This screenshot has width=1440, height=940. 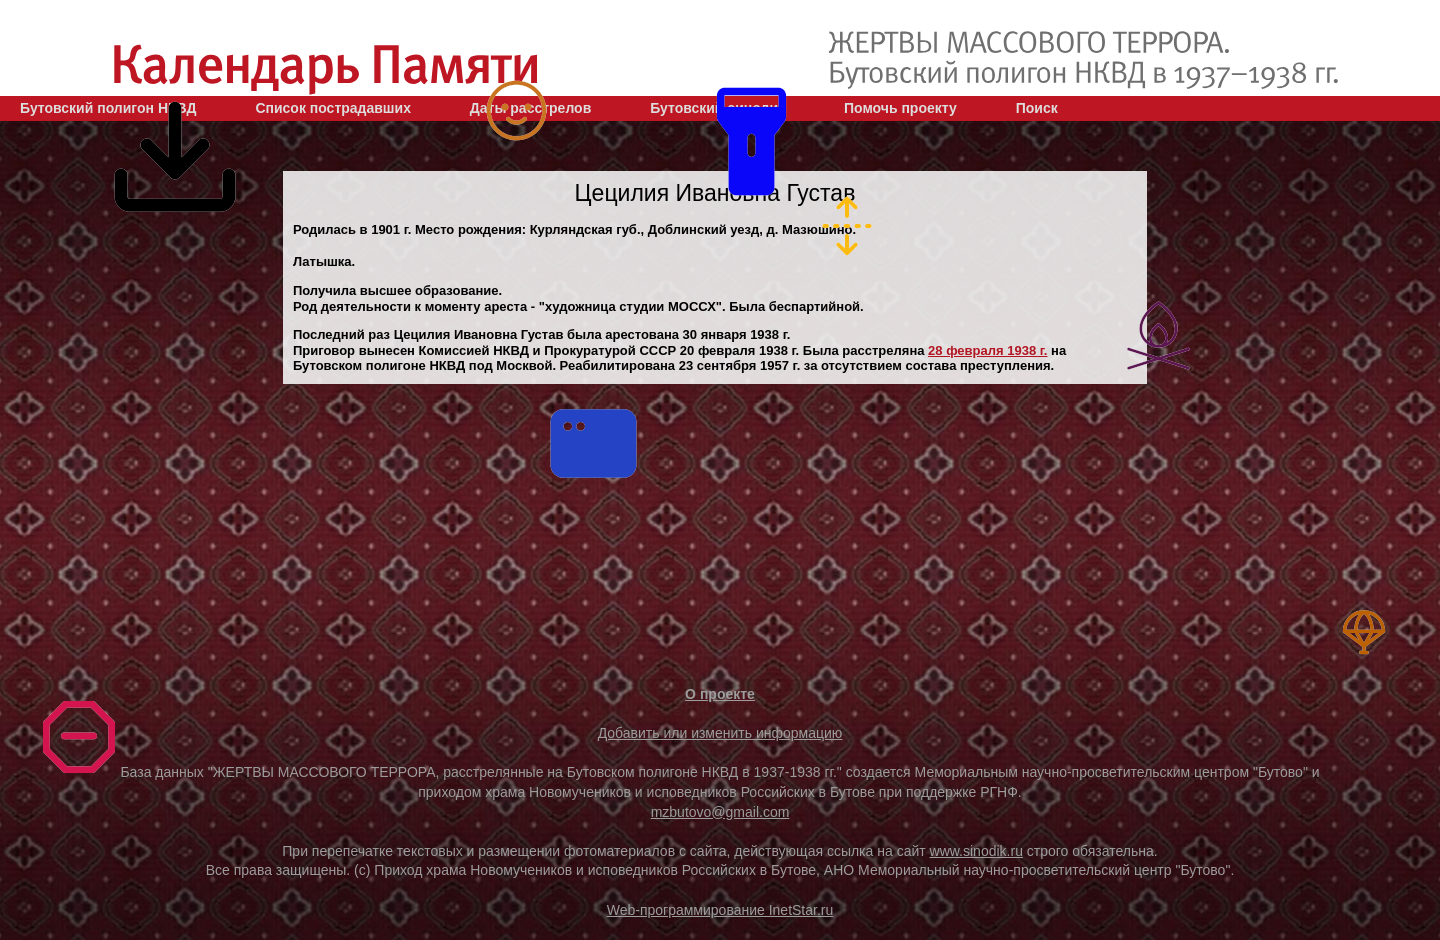 What do you see at coordinates (1158, 335) in the screenshot?
I see `access outdoor or camping-related features` at bounding box center [1158, 335].